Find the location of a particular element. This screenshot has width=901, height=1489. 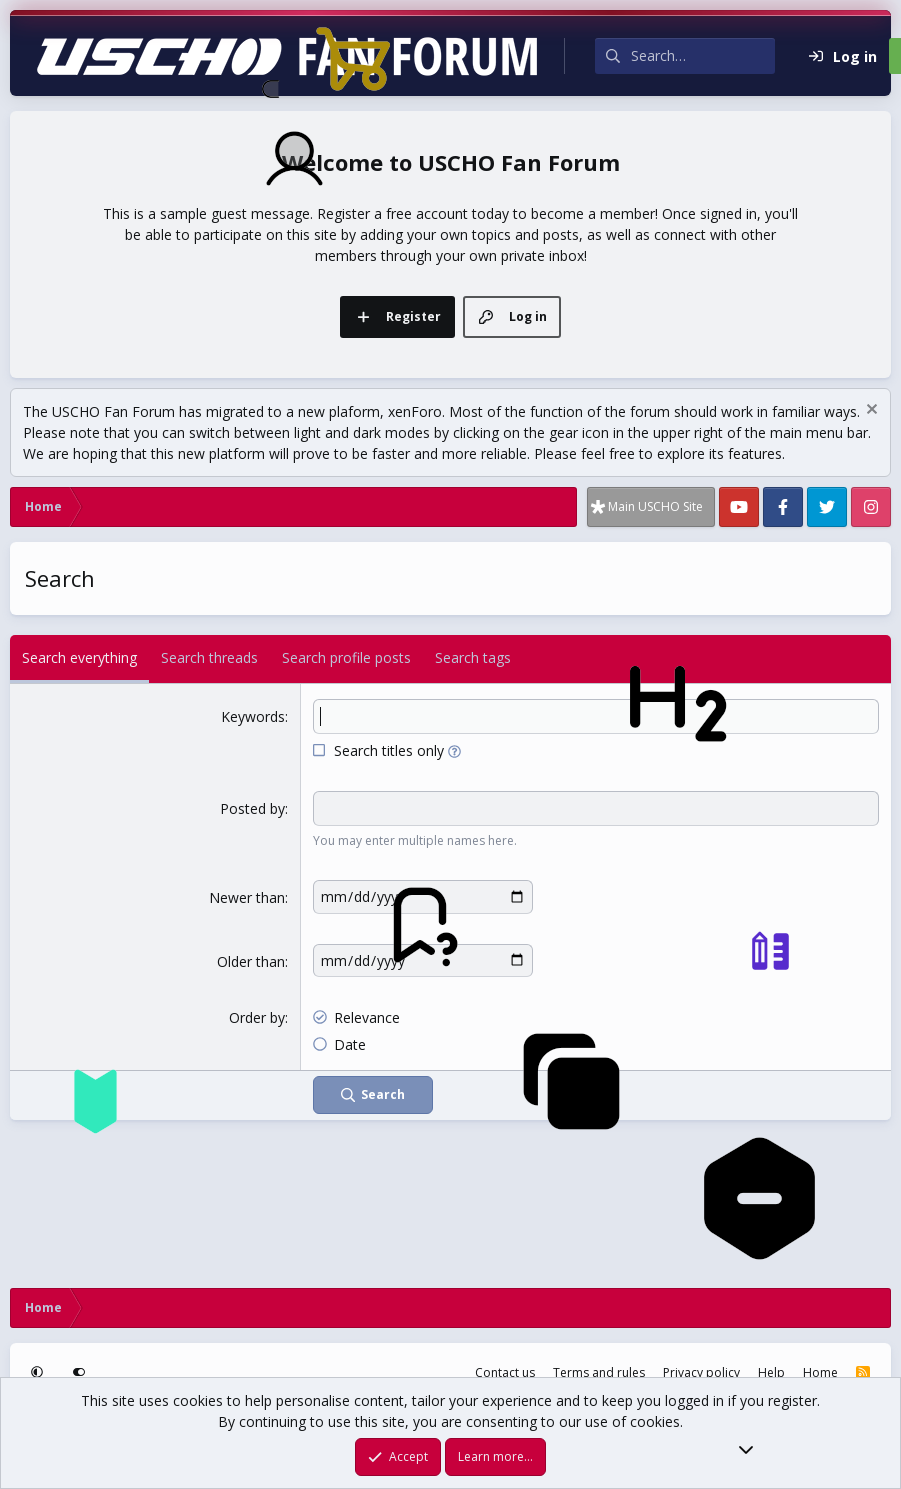

access gardening or outdoor supplies is located at coordinates (355, 59).